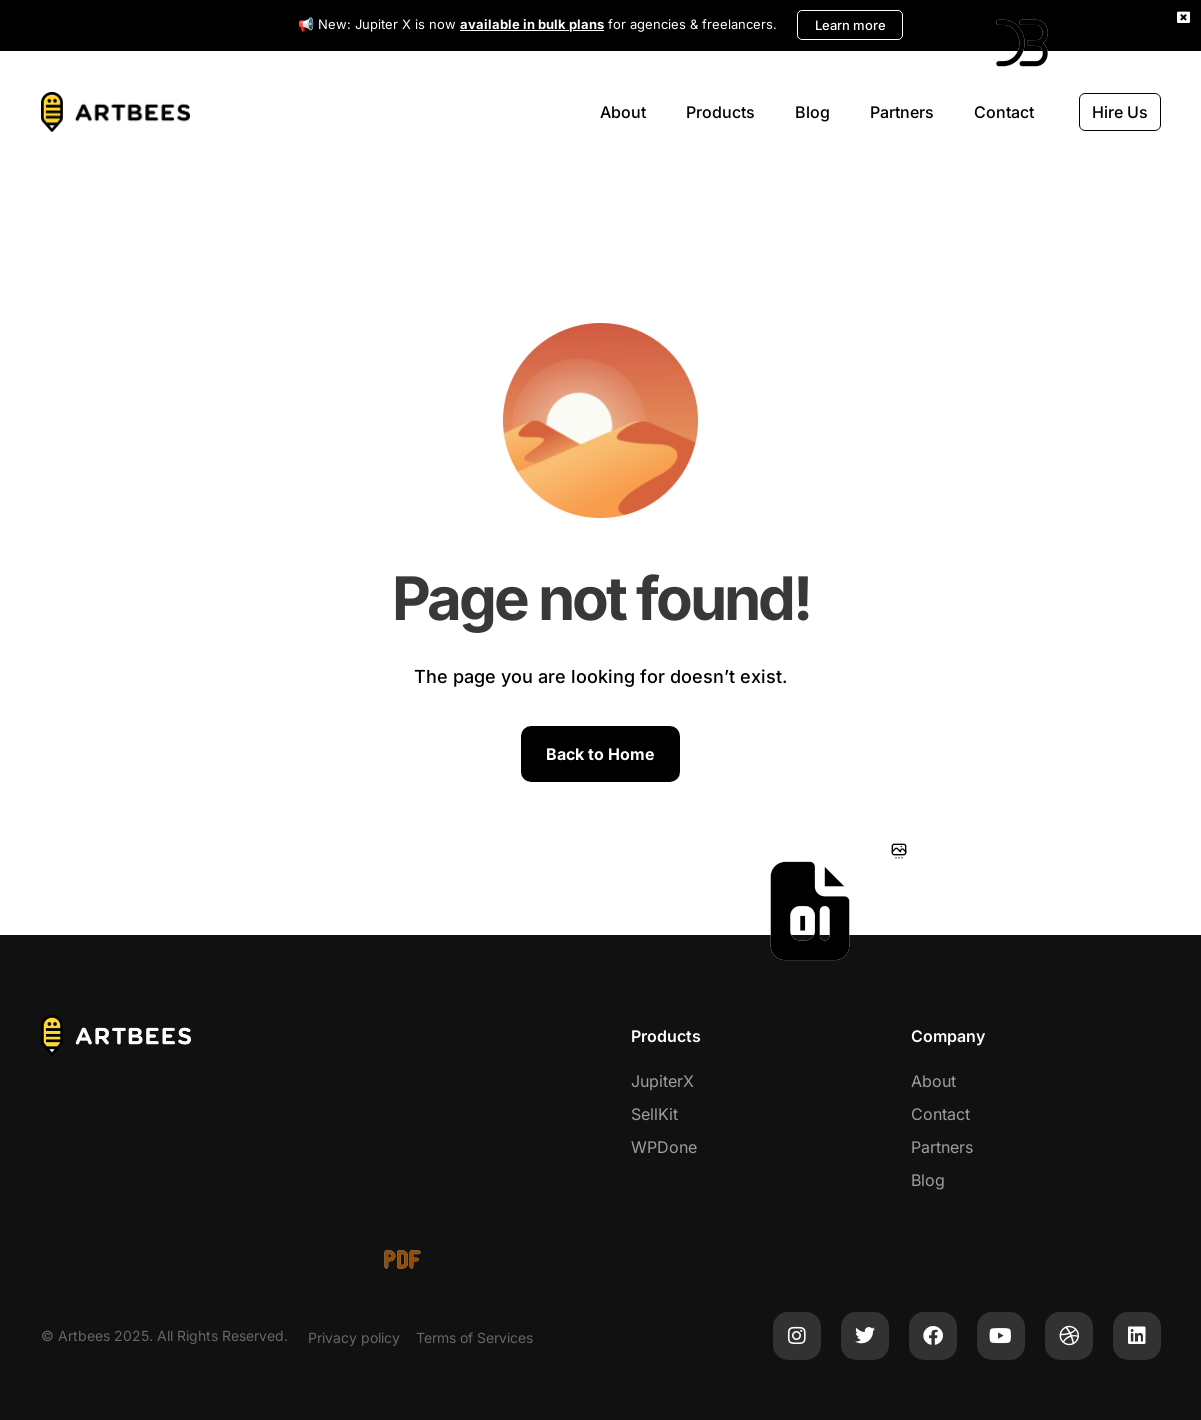 The height and width of the screenshot is (1420, 1201). Describe the element at coordinates (810, 911) in the screenshot. I see `view a file containing numerical data` at that location.